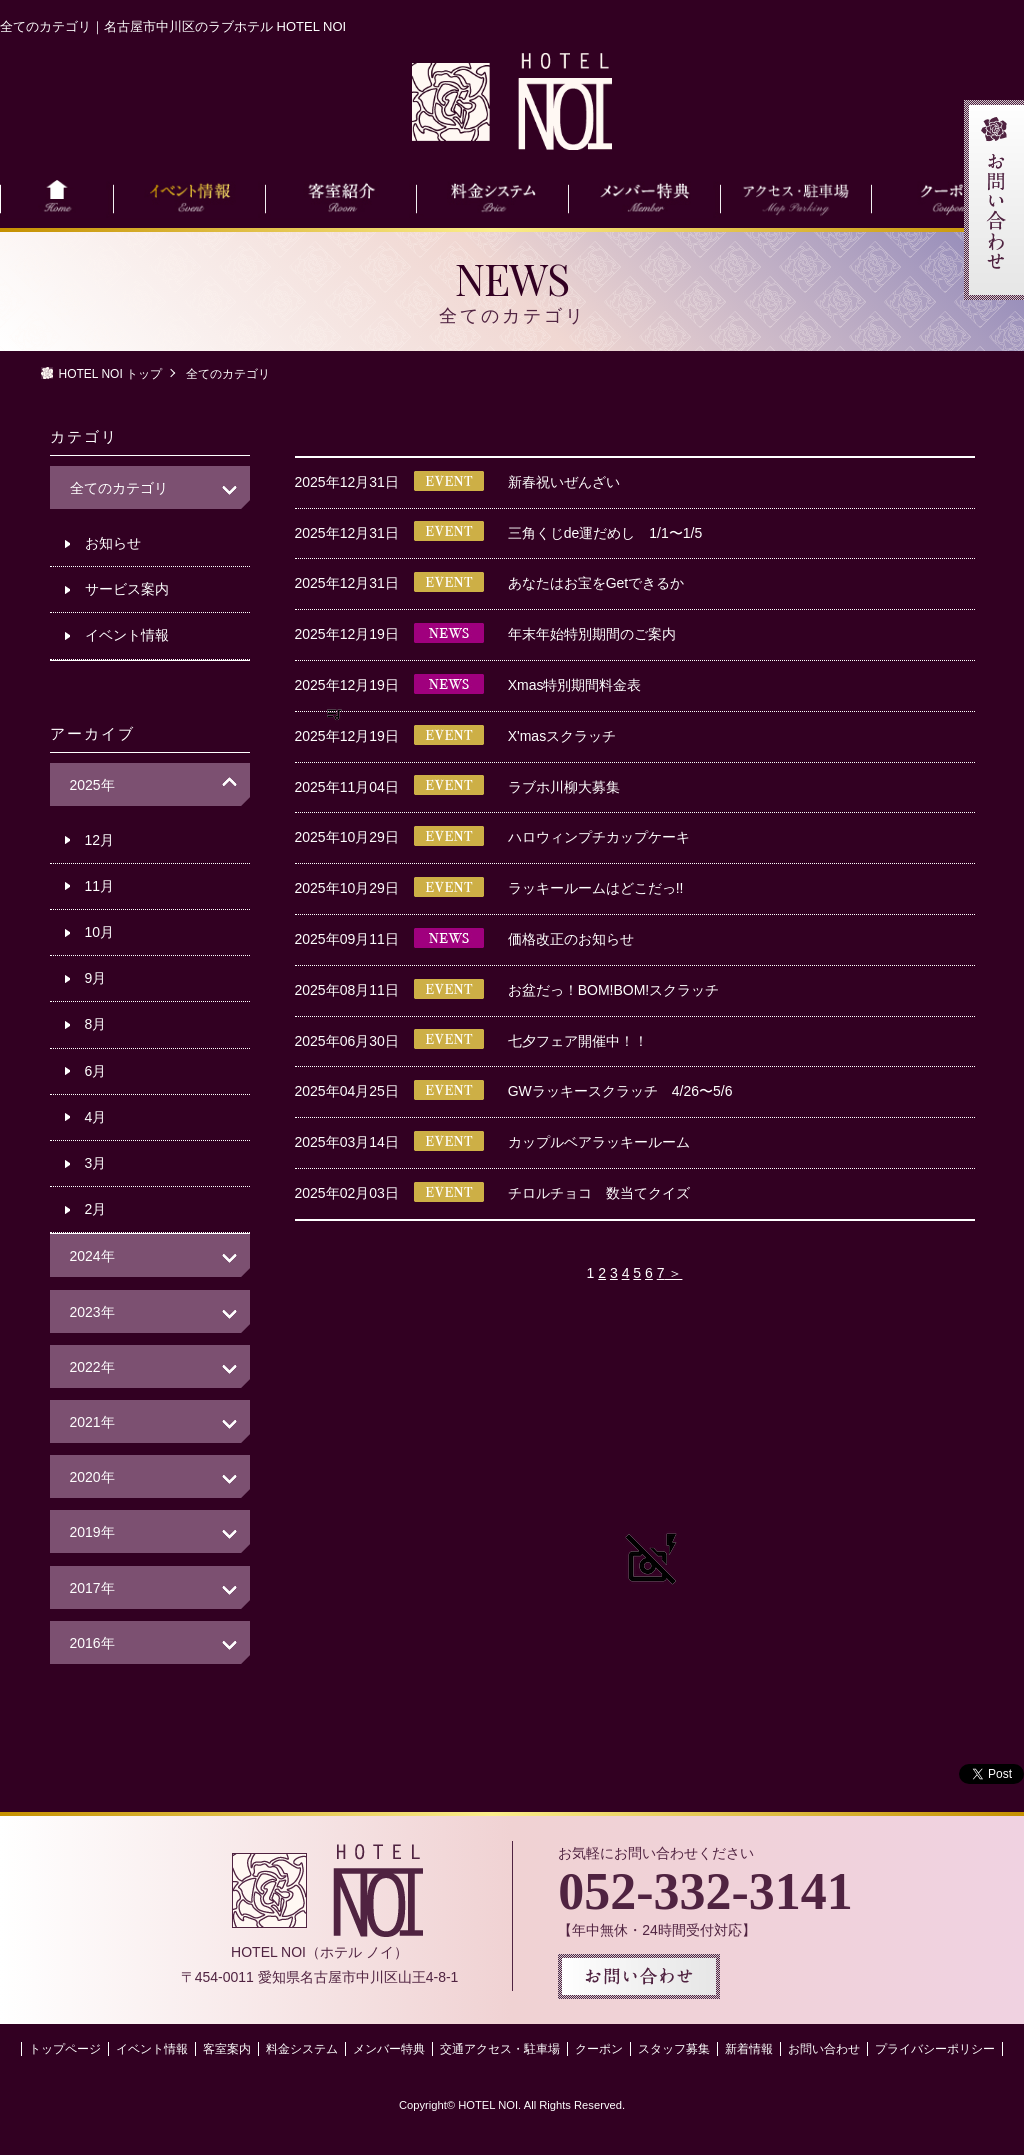 This screenshot has width=1024, height=2155. Describe the element at coordinates (652, 1557) in the screenshot. I see `disable camera flash` at that location.